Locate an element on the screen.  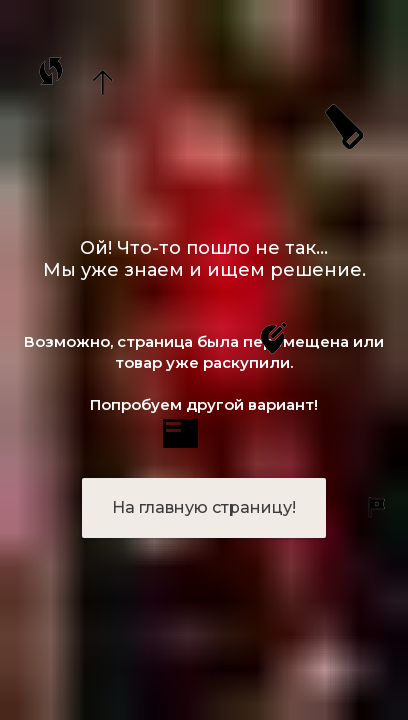
start a guided tour or walkthrough is located at coordinates (376, 507).